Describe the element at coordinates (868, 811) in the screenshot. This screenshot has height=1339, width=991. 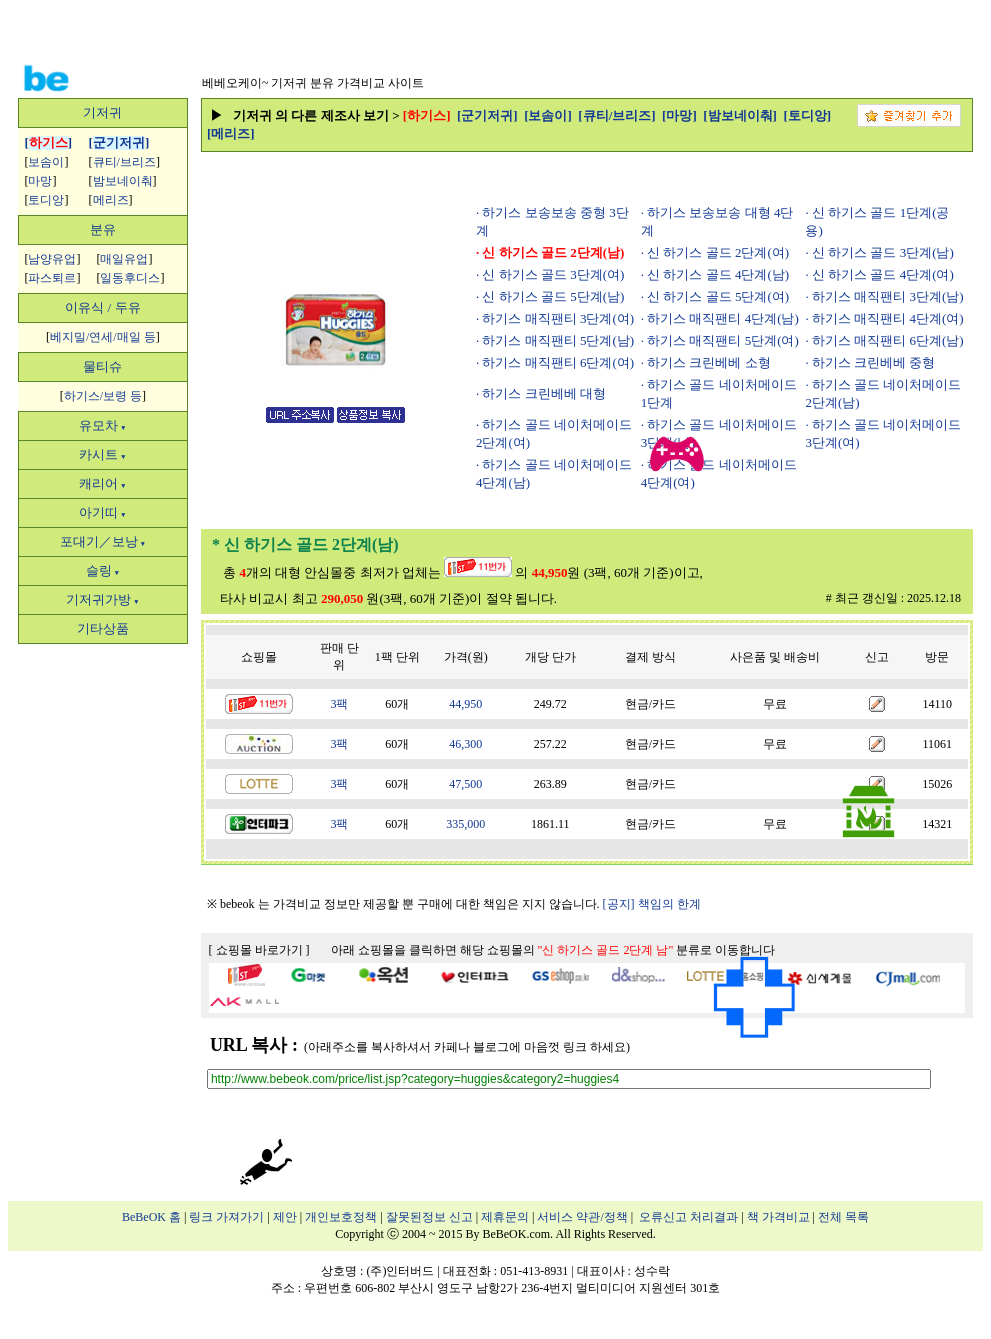
I see `access fireplace or heating controls` at that location.